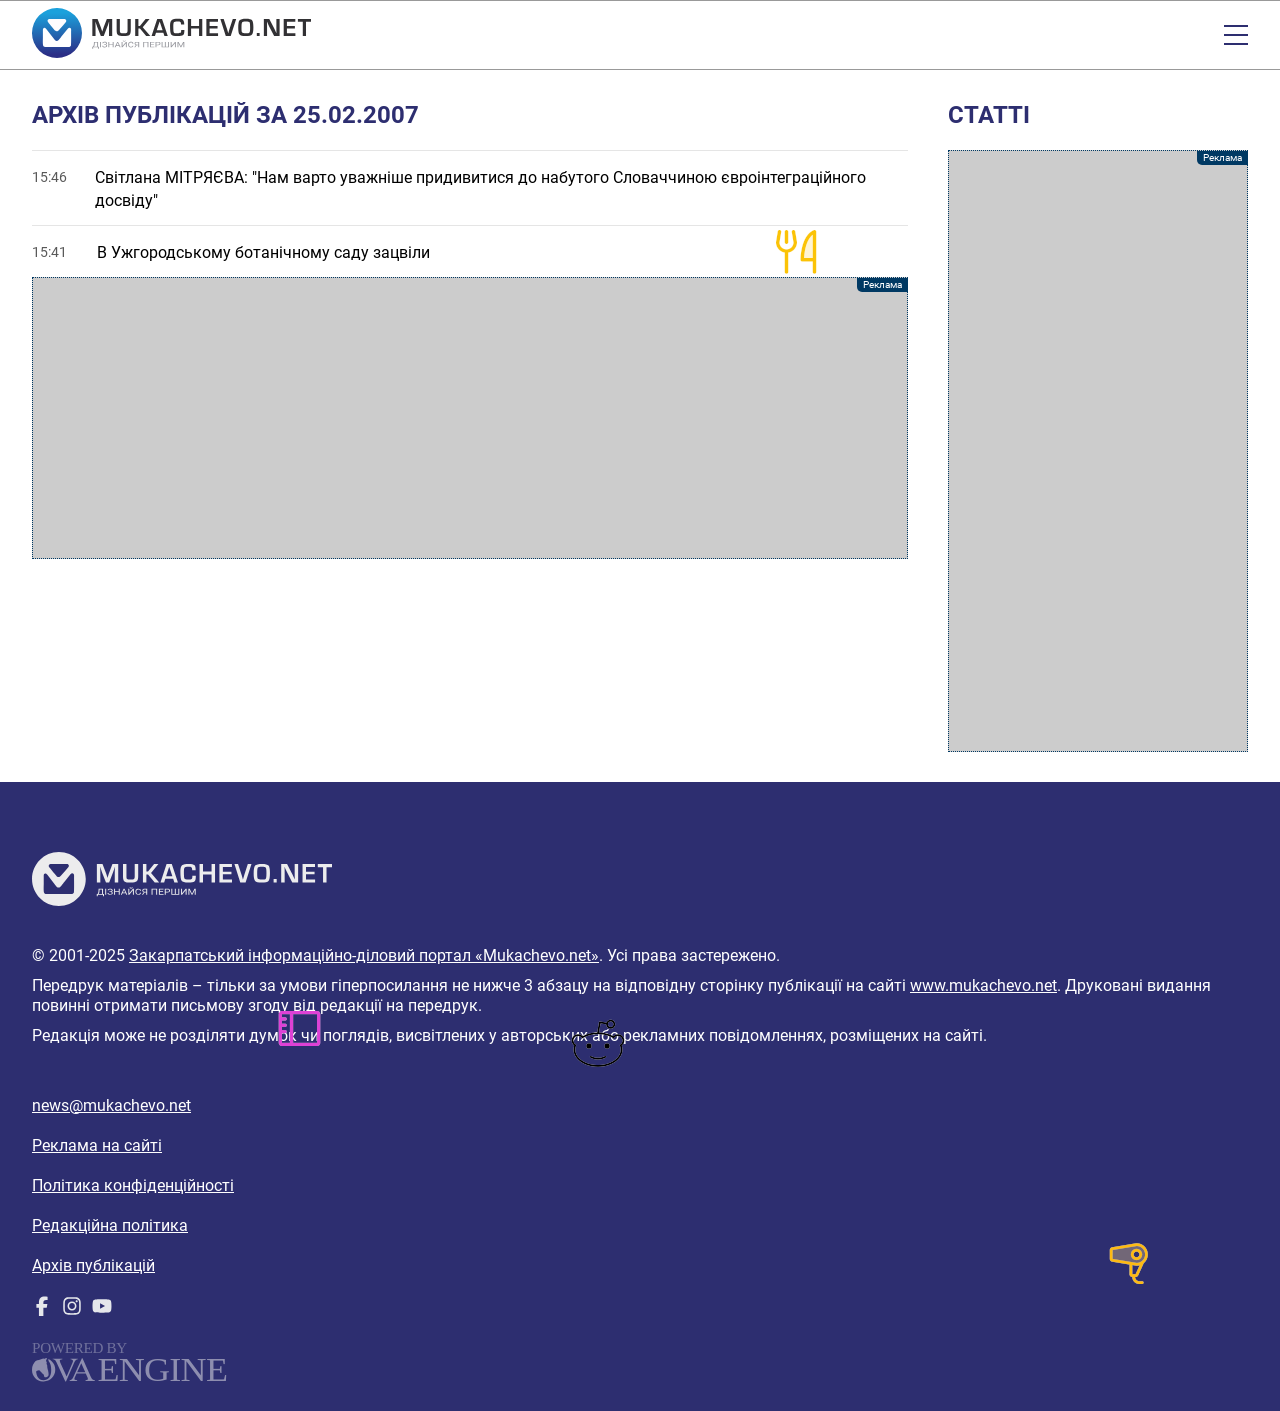  I want to click on browse nearby restaurants, so click(797, 251).